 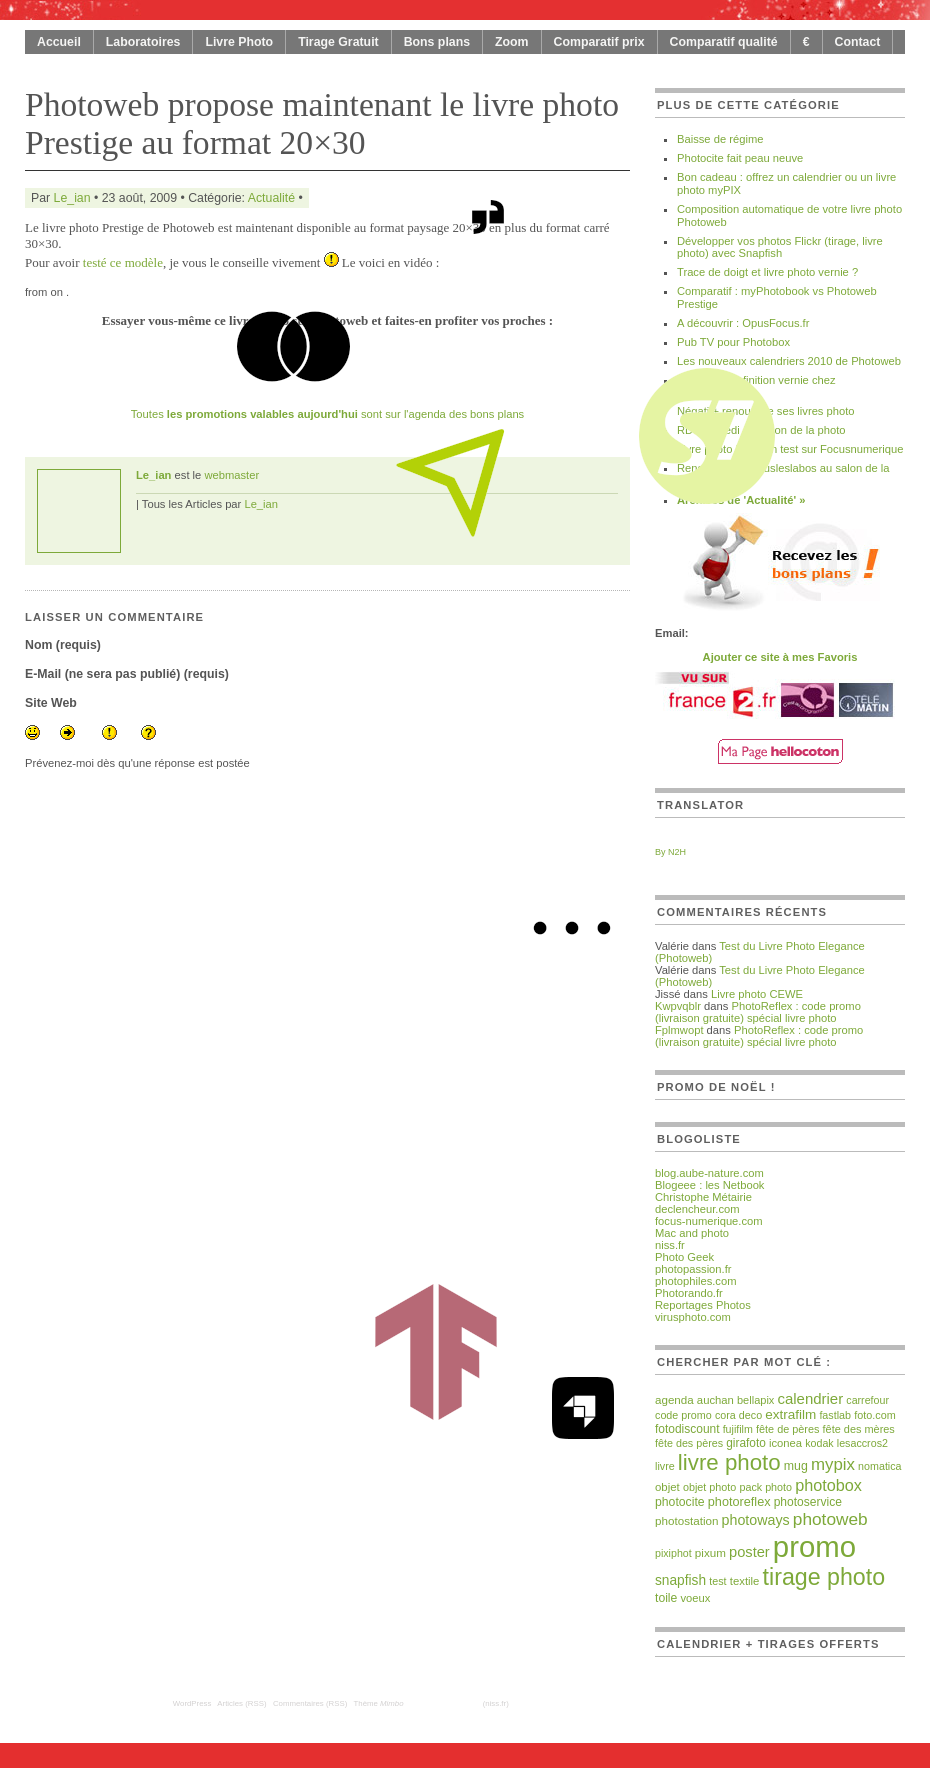 What do you see at coordinates (707, 436) in the screenshot?
I see `s7 airlines logo` at bounding box center [707, 436].